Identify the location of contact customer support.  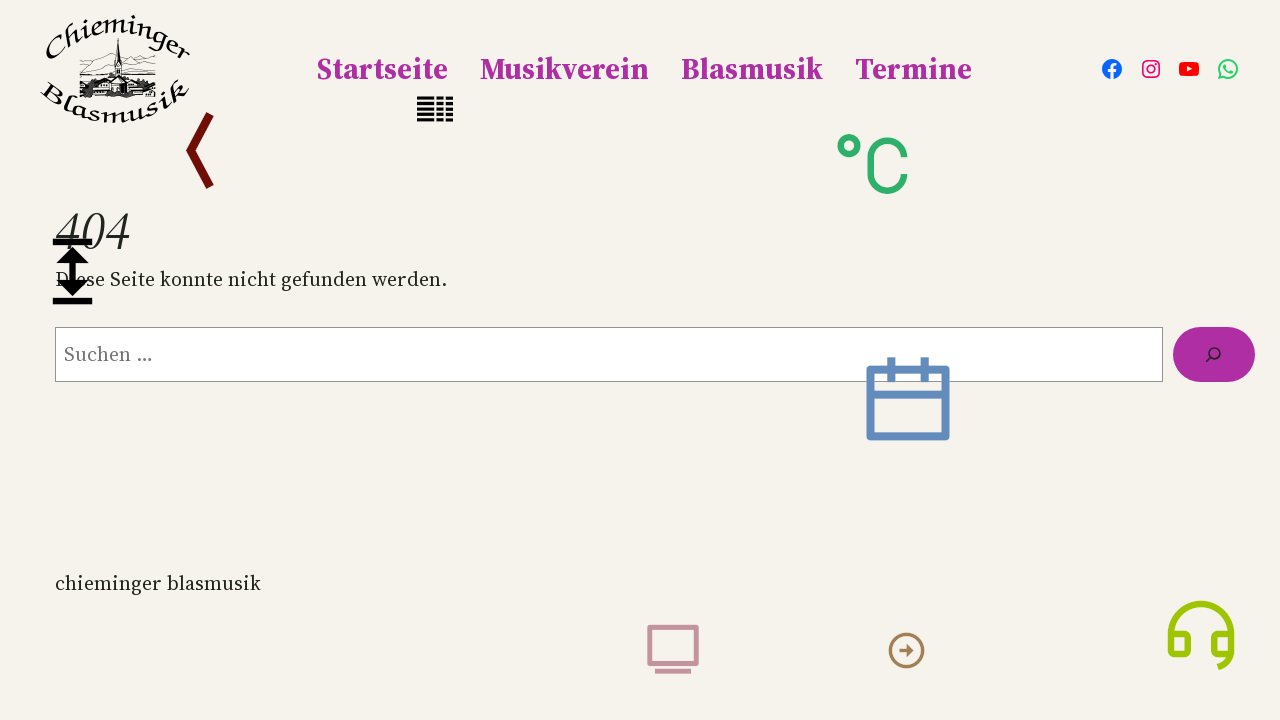
(1201, 634).